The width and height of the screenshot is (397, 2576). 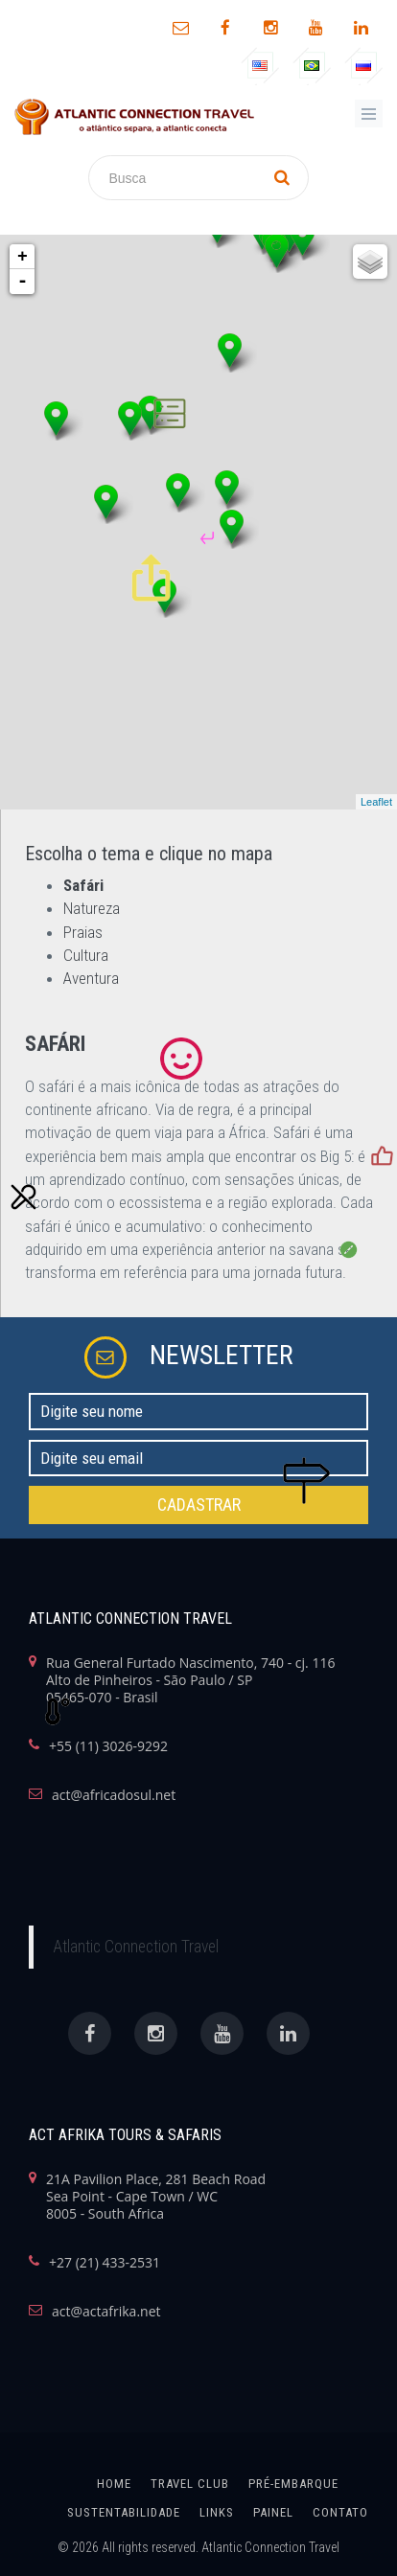 What do you see at coordinates (206, 537) in the screenshot?
I see `return or enter key` at bounding box center [206, 537].